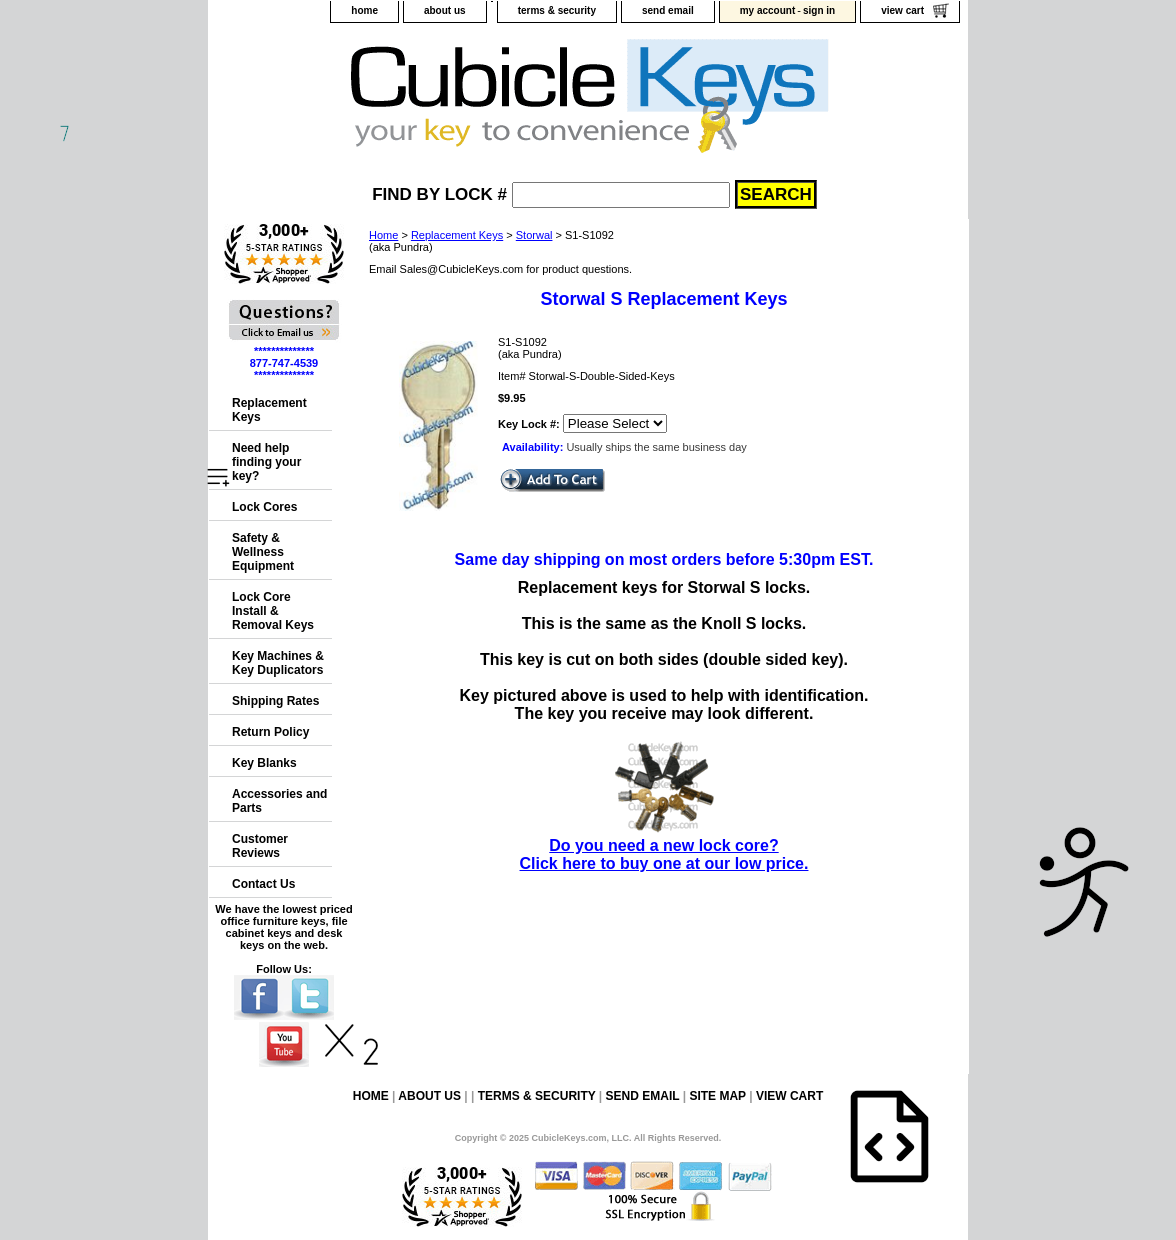  Describe the element at coordinates (1080, 880) in the screenshot. I see `throw or discard an item` at that location.